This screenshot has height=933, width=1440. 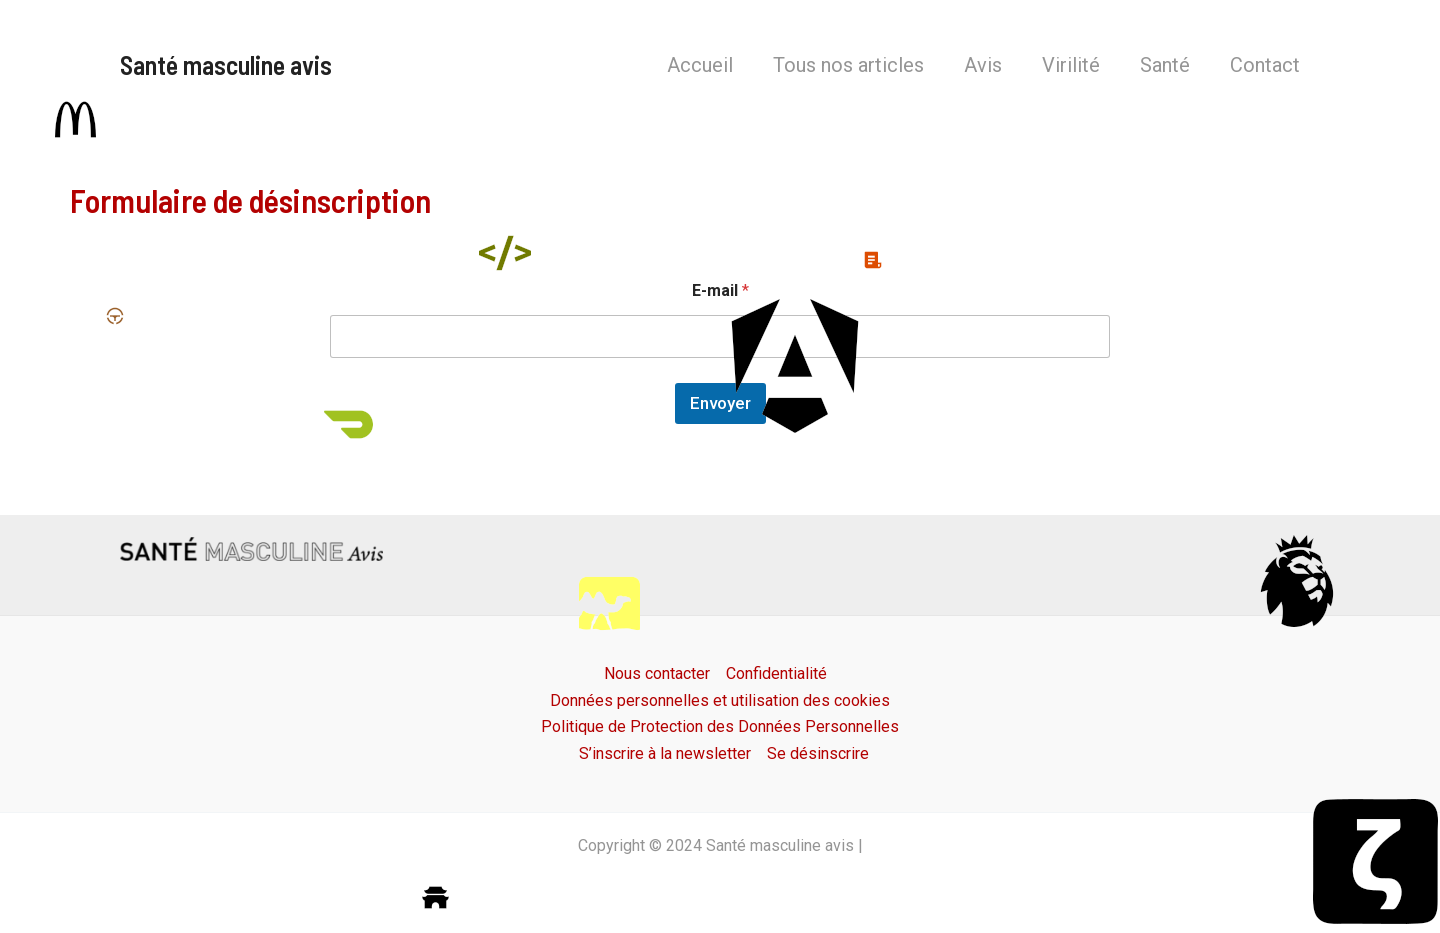 What do you see at coordinates (795, 366) in the screenshot?
I see `indicates an Angular framework application` at bounding box center [795, 366].